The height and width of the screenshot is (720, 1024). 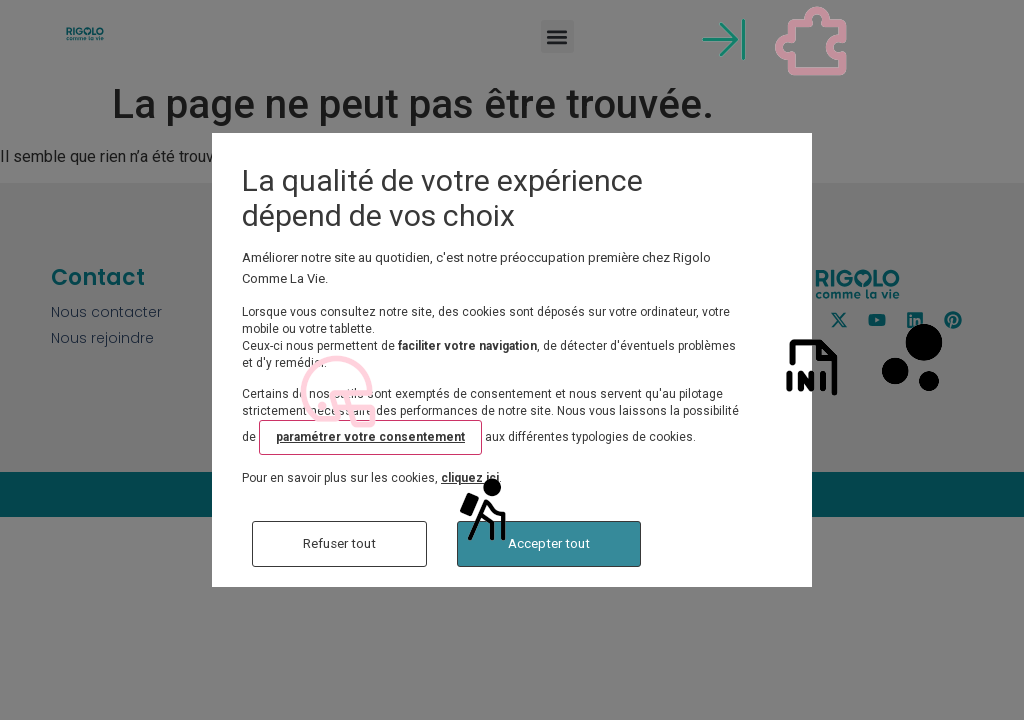 I want to click on open or view an INI configuration file, so click(x=813, y=367).